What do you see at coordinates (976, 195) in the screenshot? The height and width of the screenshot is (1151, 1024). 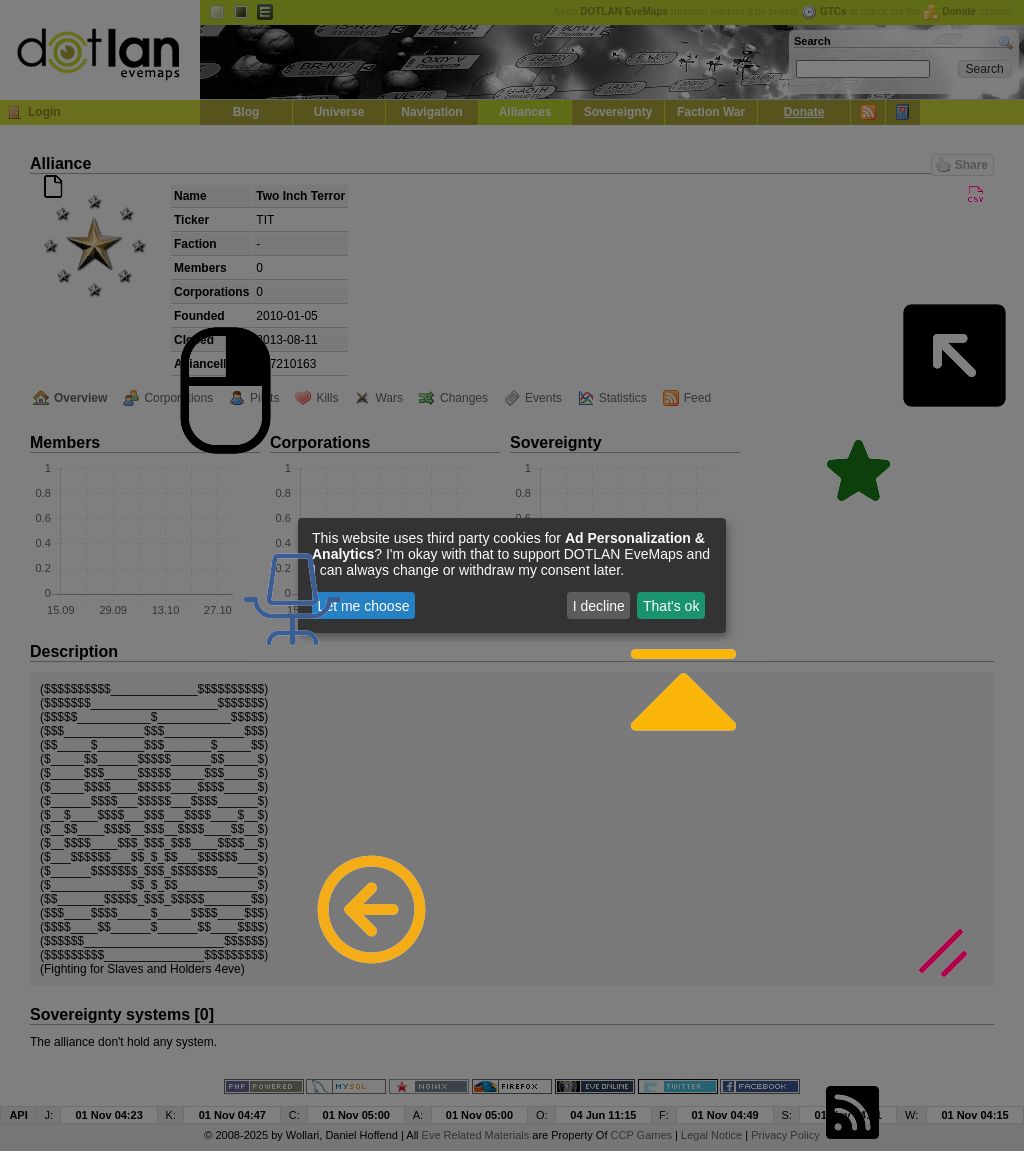 I see `download or export data as a CSV file` at bounding box center [976, 195].